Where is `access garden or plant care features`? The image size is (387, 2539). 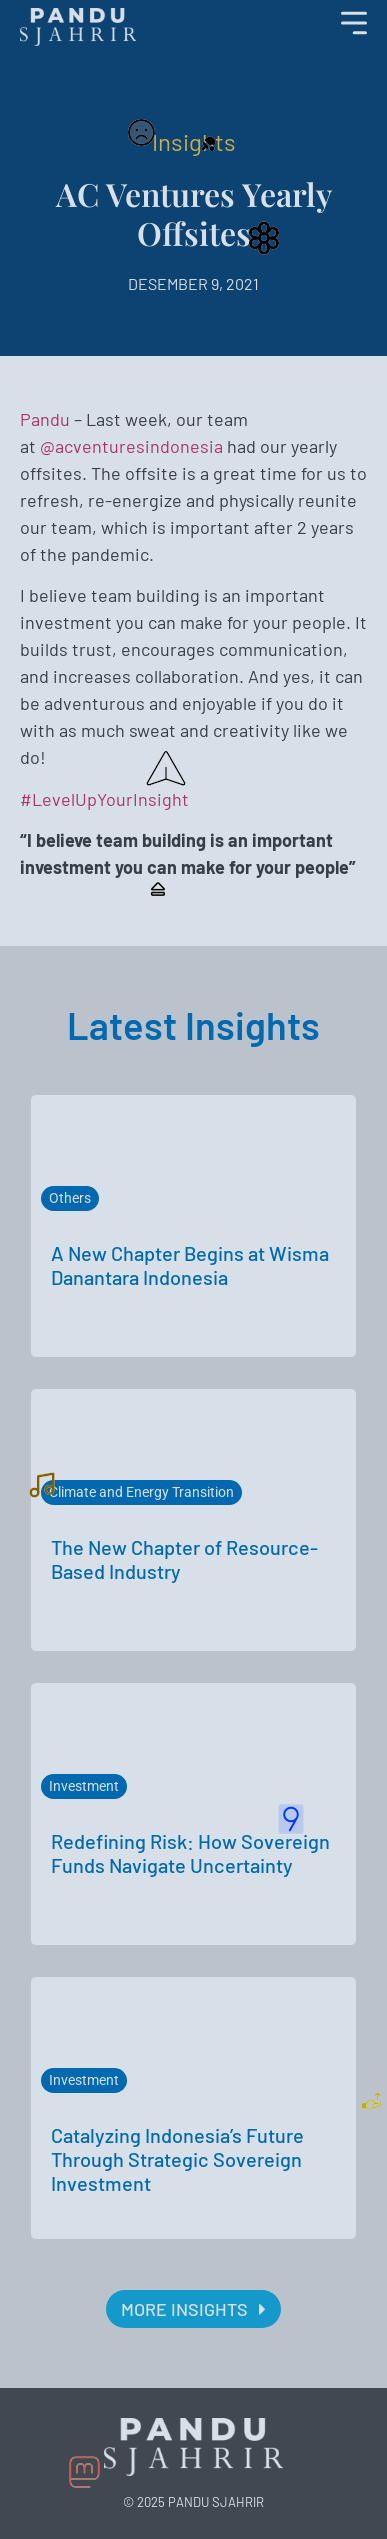 access garden or plant care features is located at coordinates (264, 238).